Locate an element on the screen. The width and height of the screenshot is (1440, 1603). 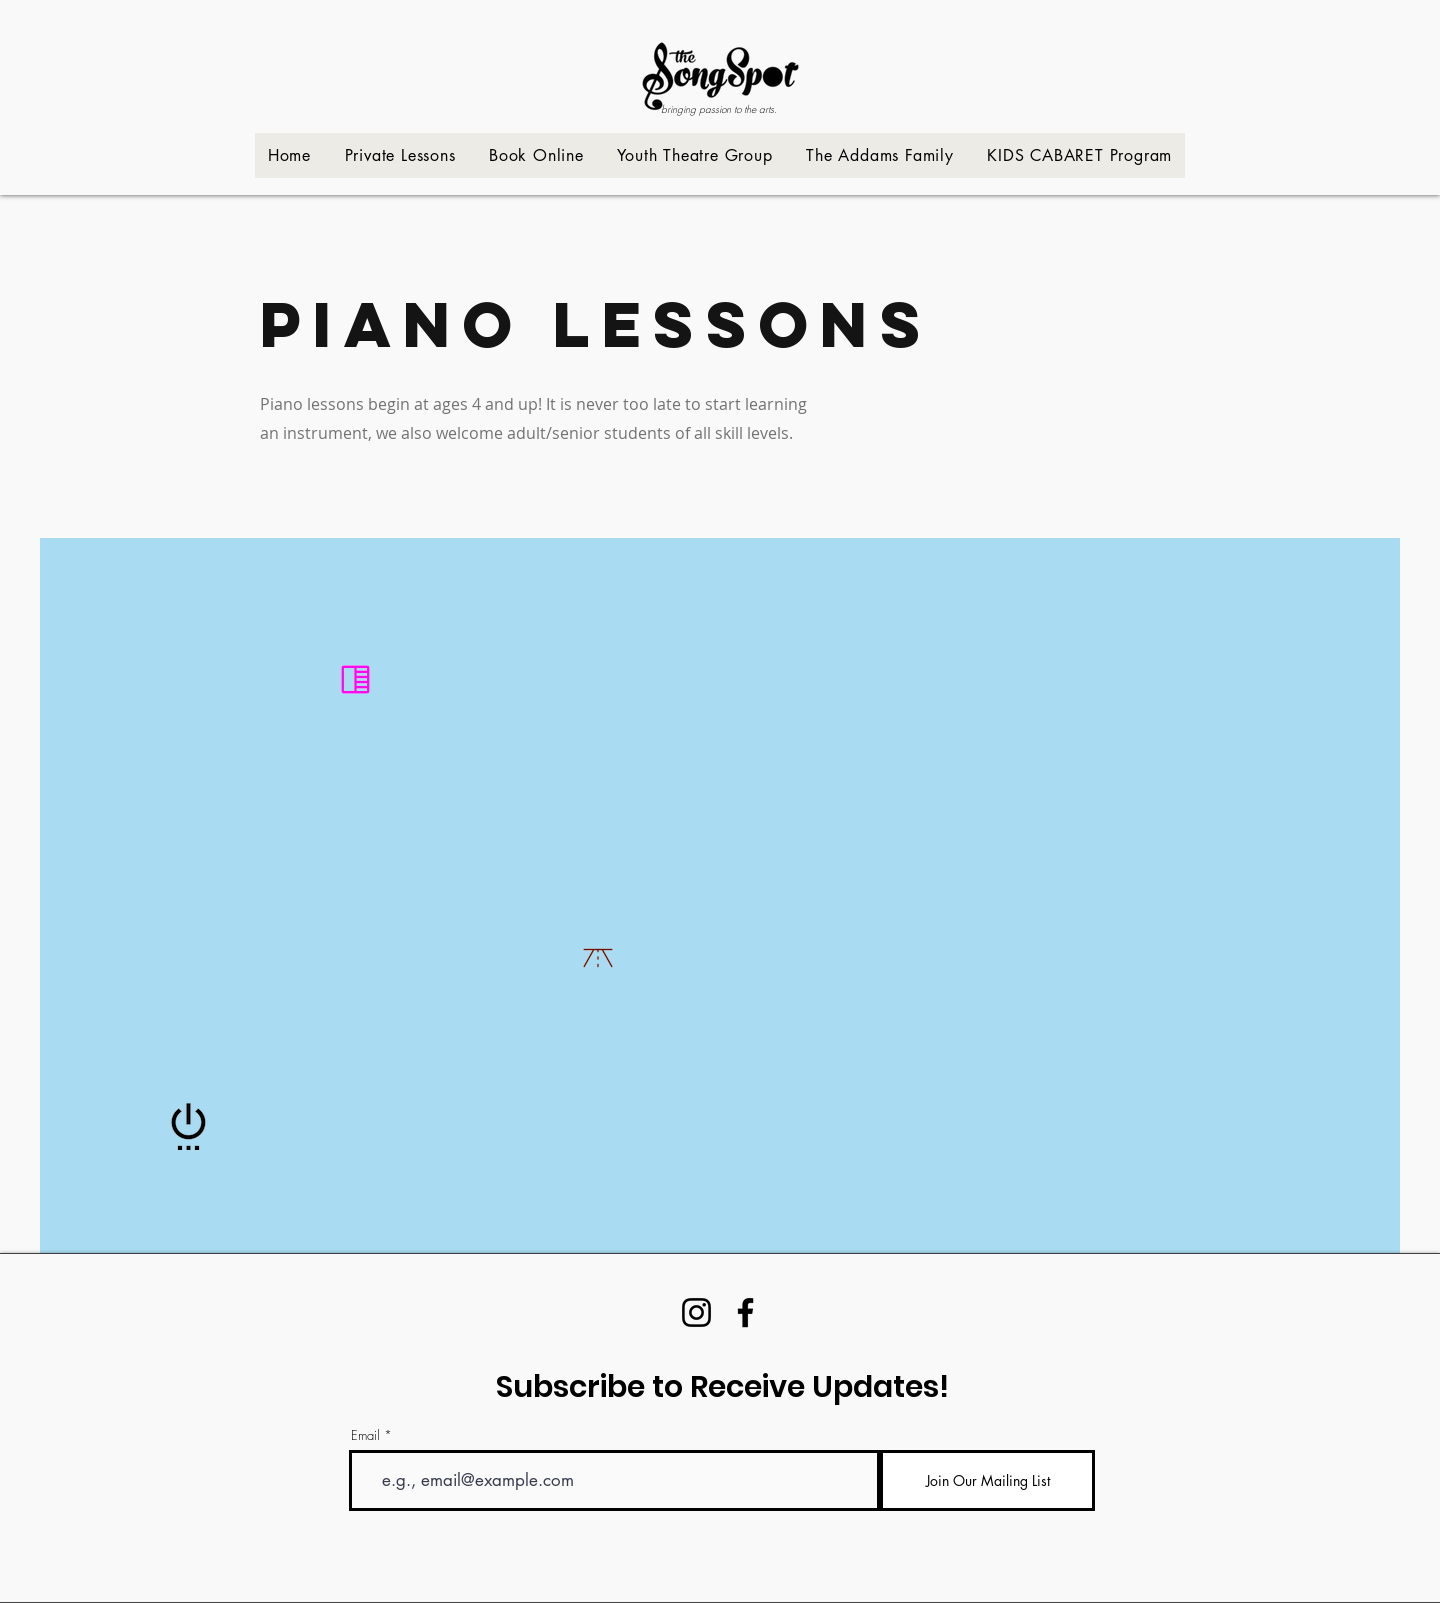
access power settings is located at coordinates (188, 1124).